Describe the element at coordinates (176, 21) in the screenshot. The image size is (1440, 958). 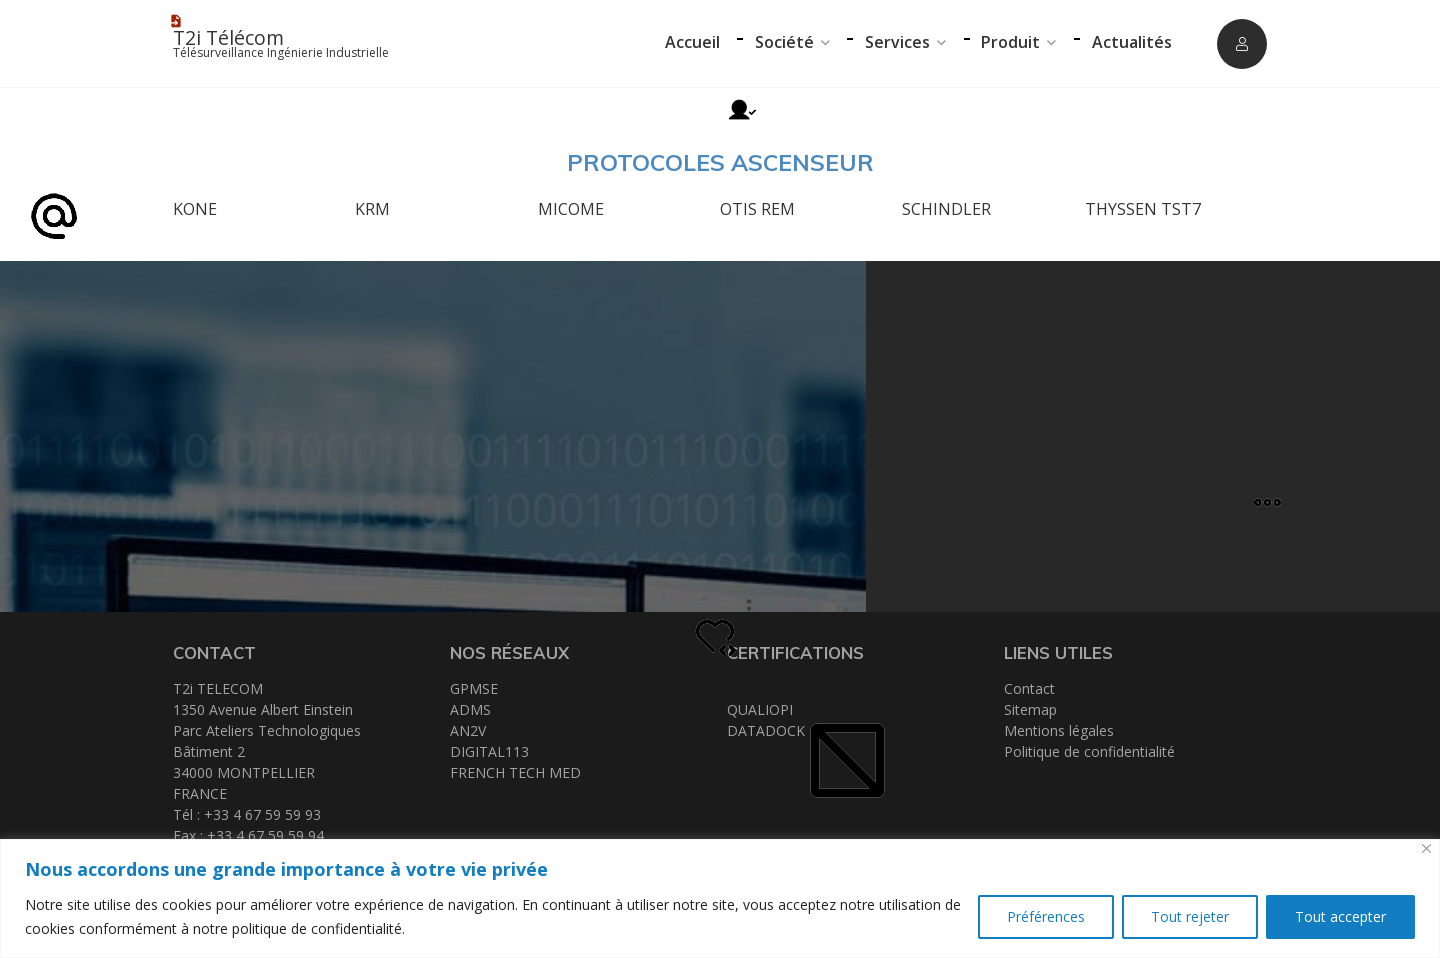
I see `import a file from another location` at that location.